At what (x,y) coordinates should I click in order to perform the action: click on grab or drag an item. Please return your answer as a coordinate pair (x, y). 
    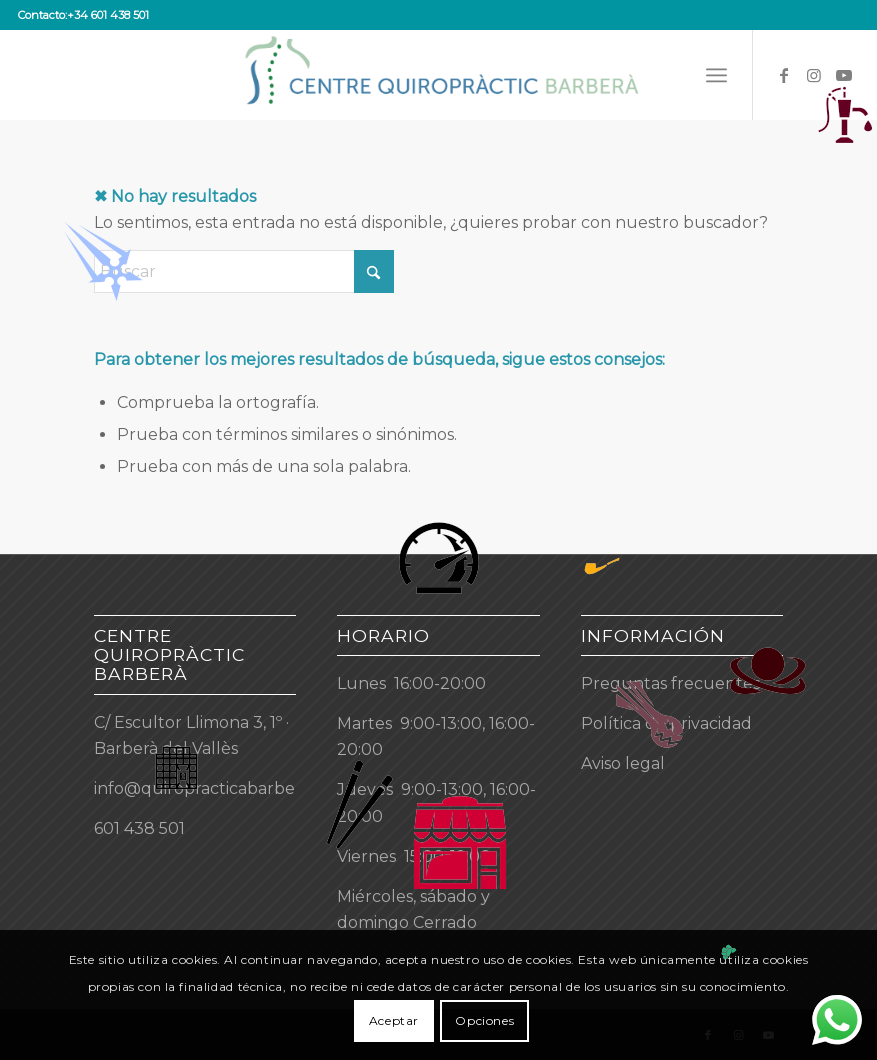
    Looking at the image, I should click on (729, 952).